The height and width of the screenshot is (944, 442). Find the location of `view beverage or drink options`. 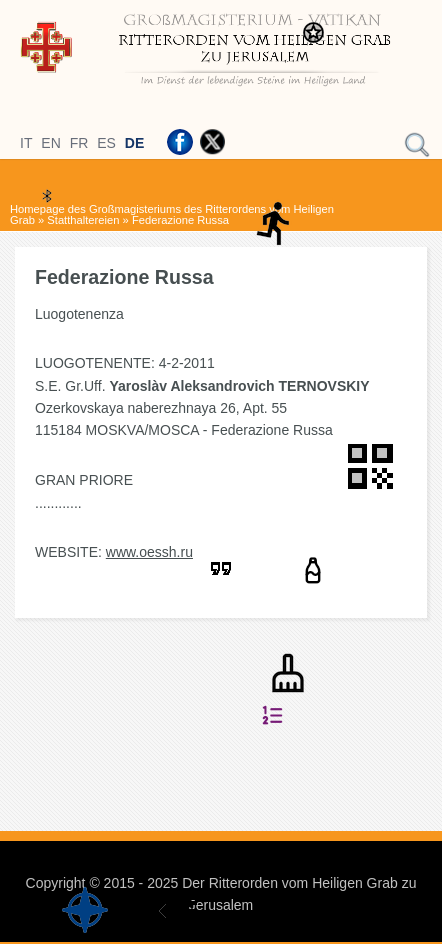

view beverage or drink options is located at coordinates (313, 571).